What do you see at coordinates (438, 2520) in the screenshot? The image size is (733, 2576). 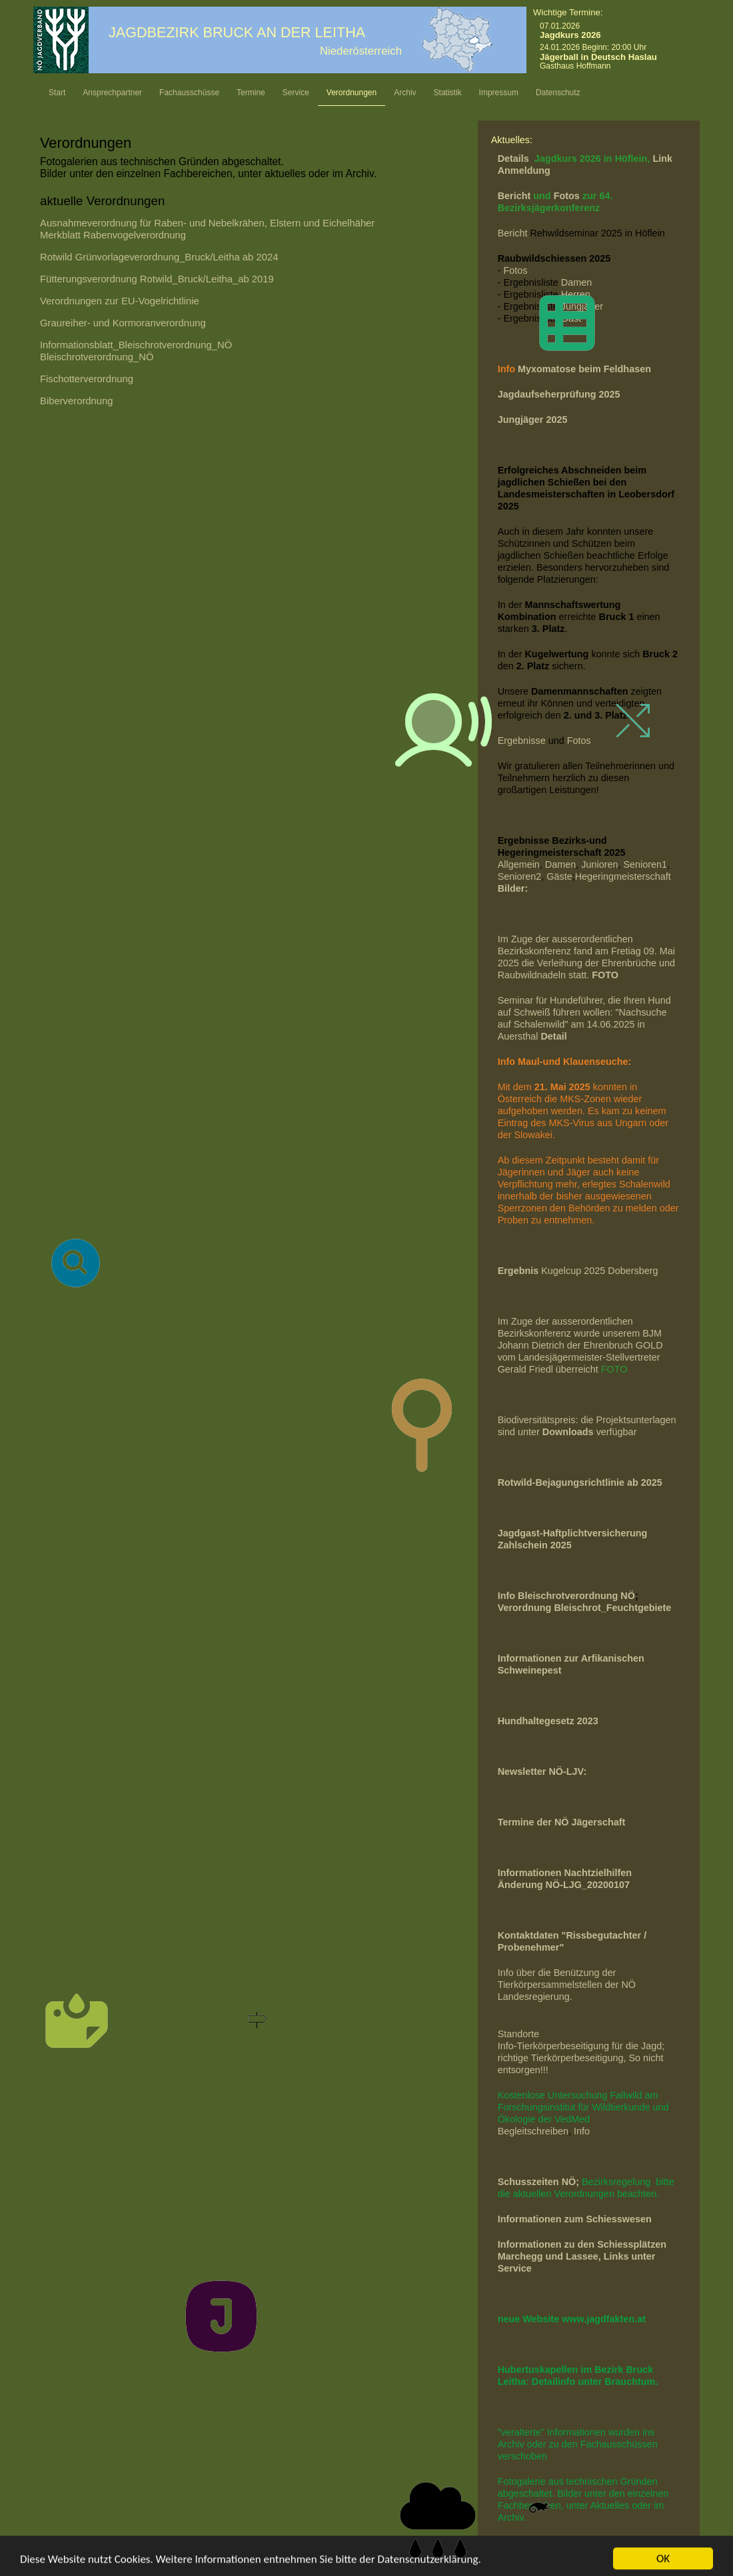 I see `indicates rainy weather conditions` at bounding box center [438, 2520].